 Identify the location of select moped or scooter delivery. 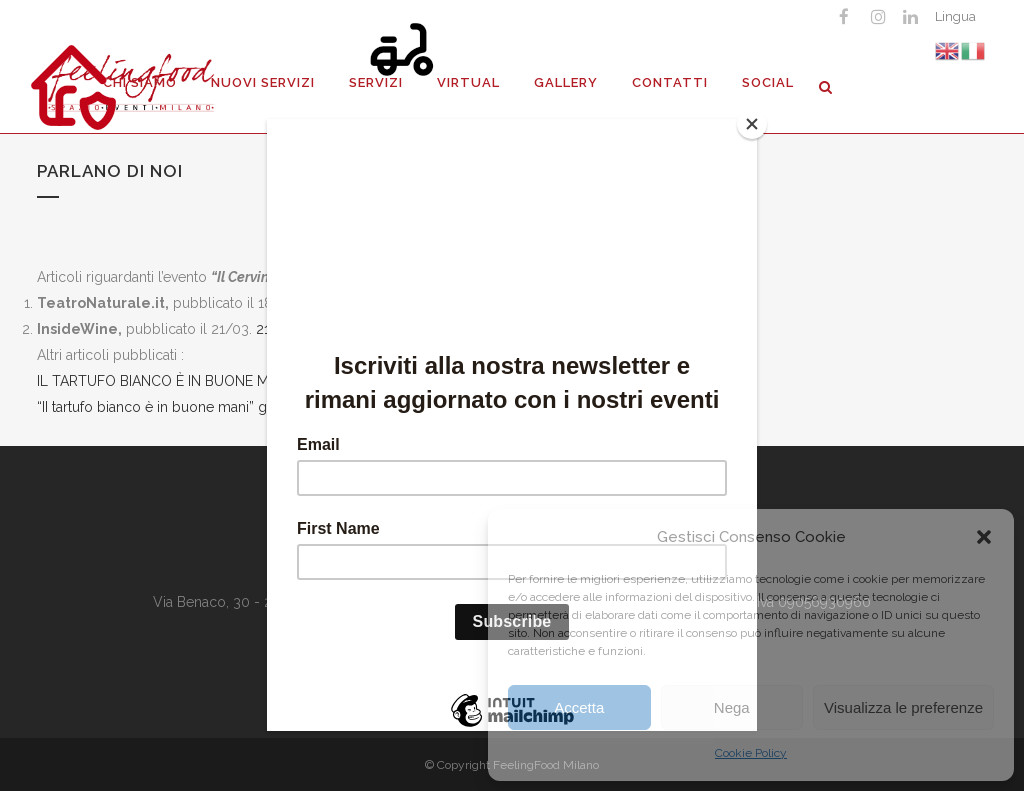
(403, 49).